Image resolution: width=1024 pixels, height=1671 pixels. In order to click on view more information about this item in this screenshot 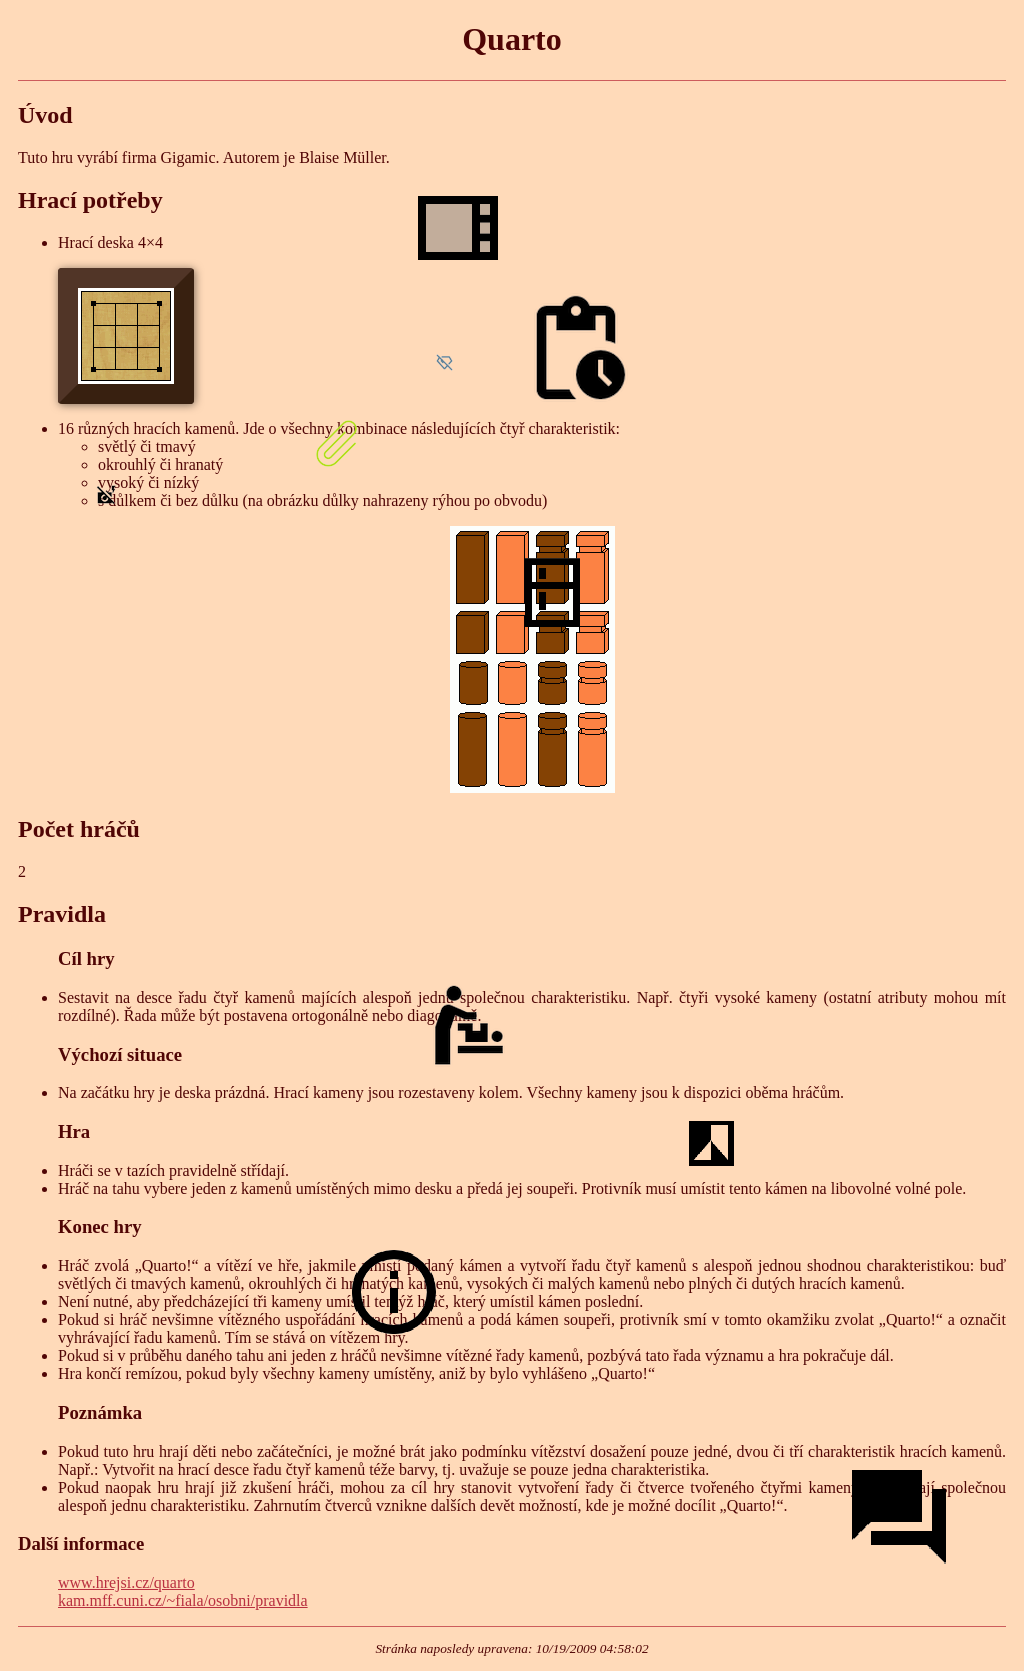, I will do `click(394, 1292)`.